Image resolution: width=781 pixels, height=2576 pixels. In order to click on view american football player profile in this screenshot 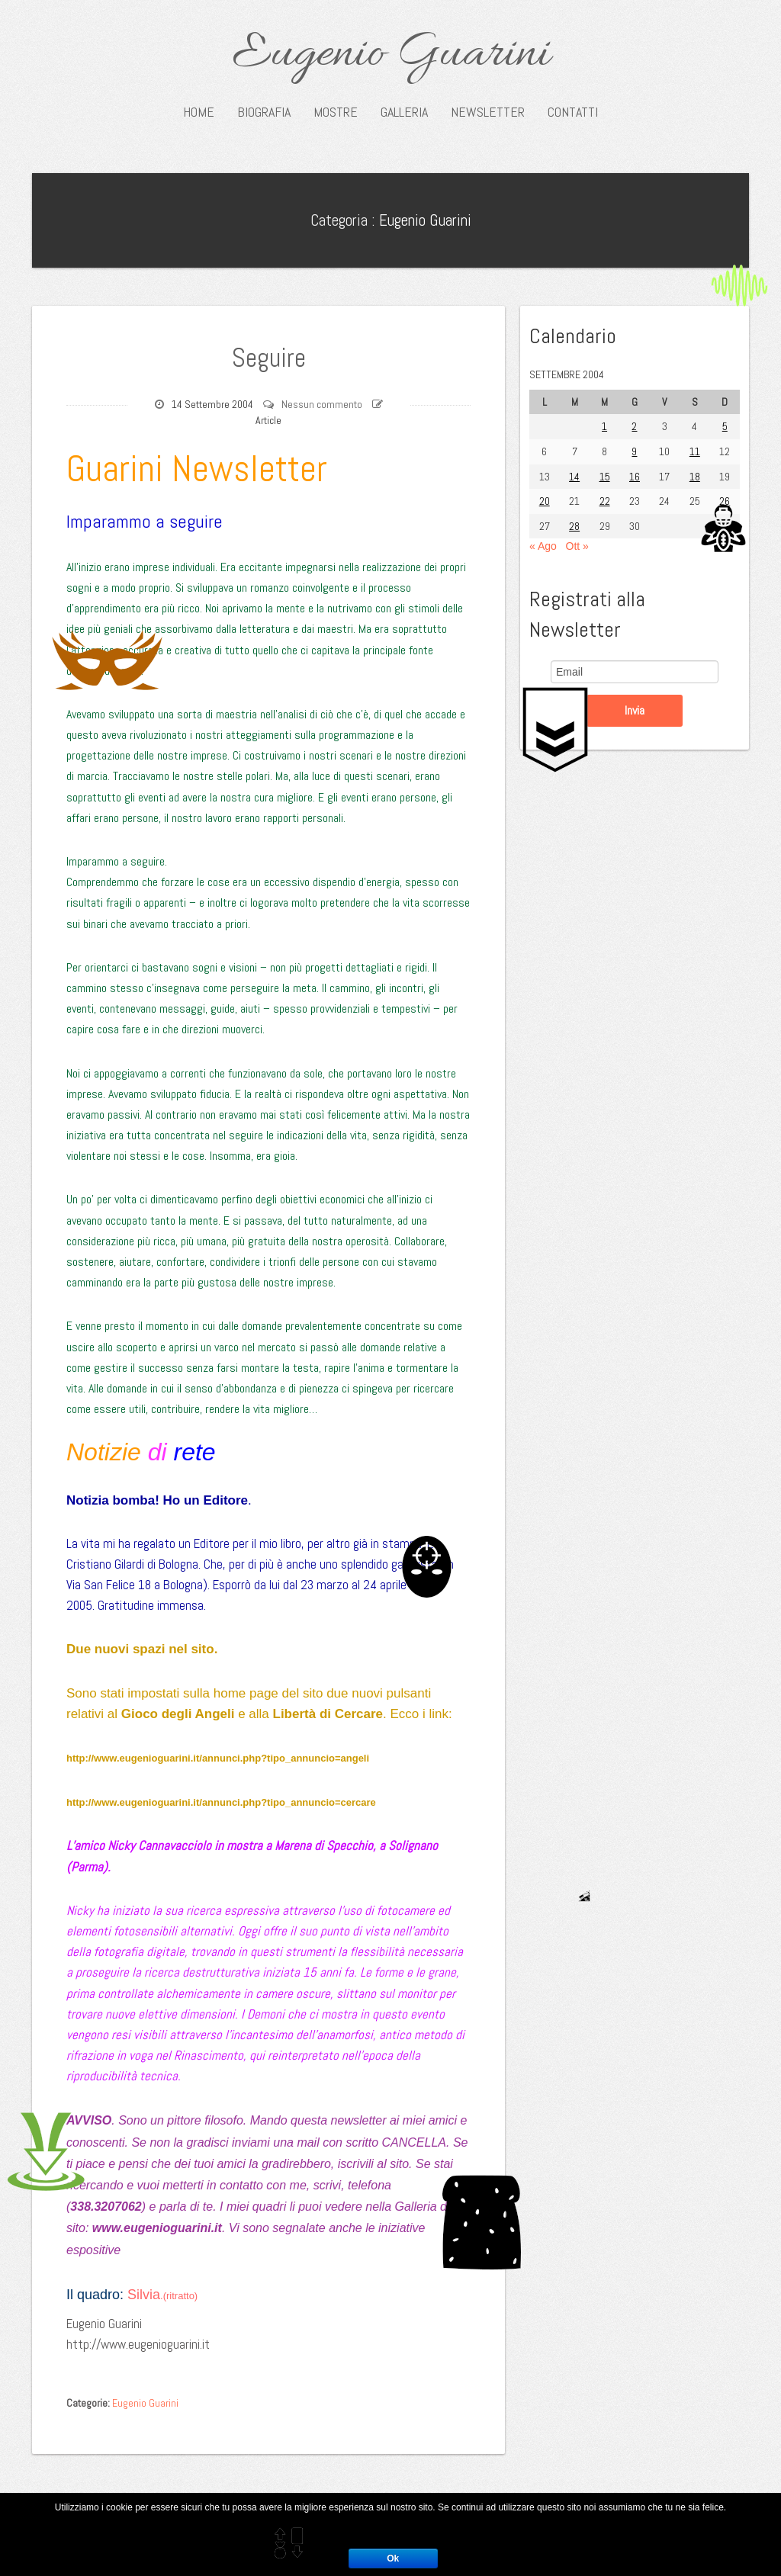, I will do `click(723, 526)`.